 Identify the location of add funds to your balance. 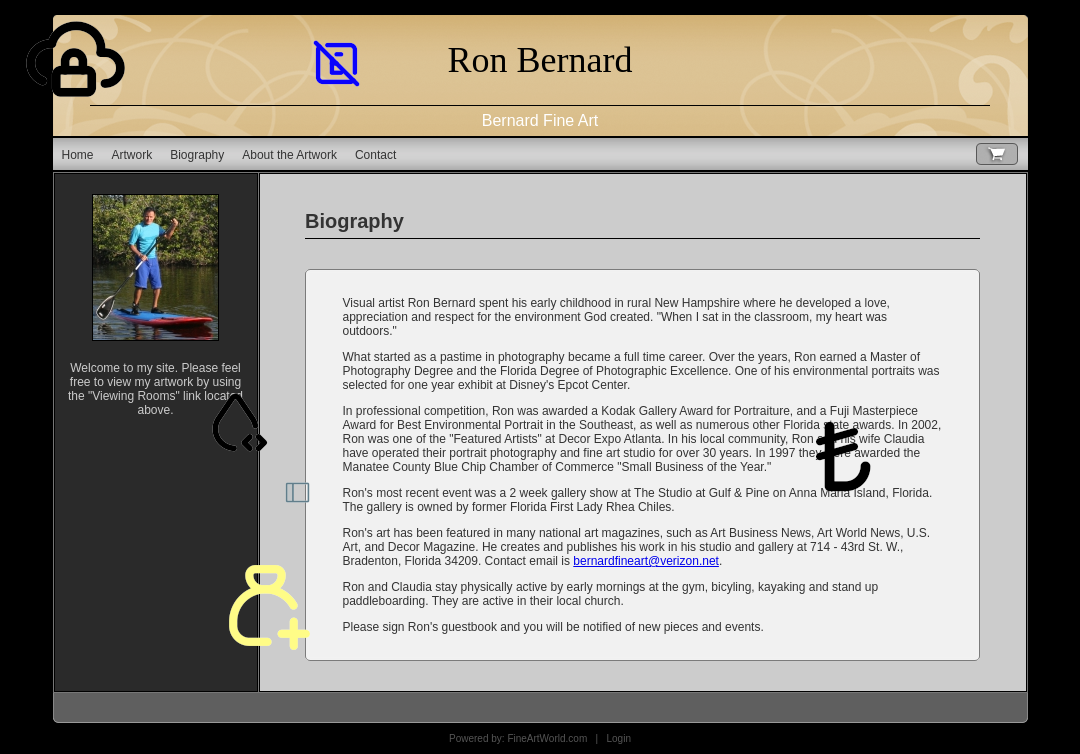
(265, 605).